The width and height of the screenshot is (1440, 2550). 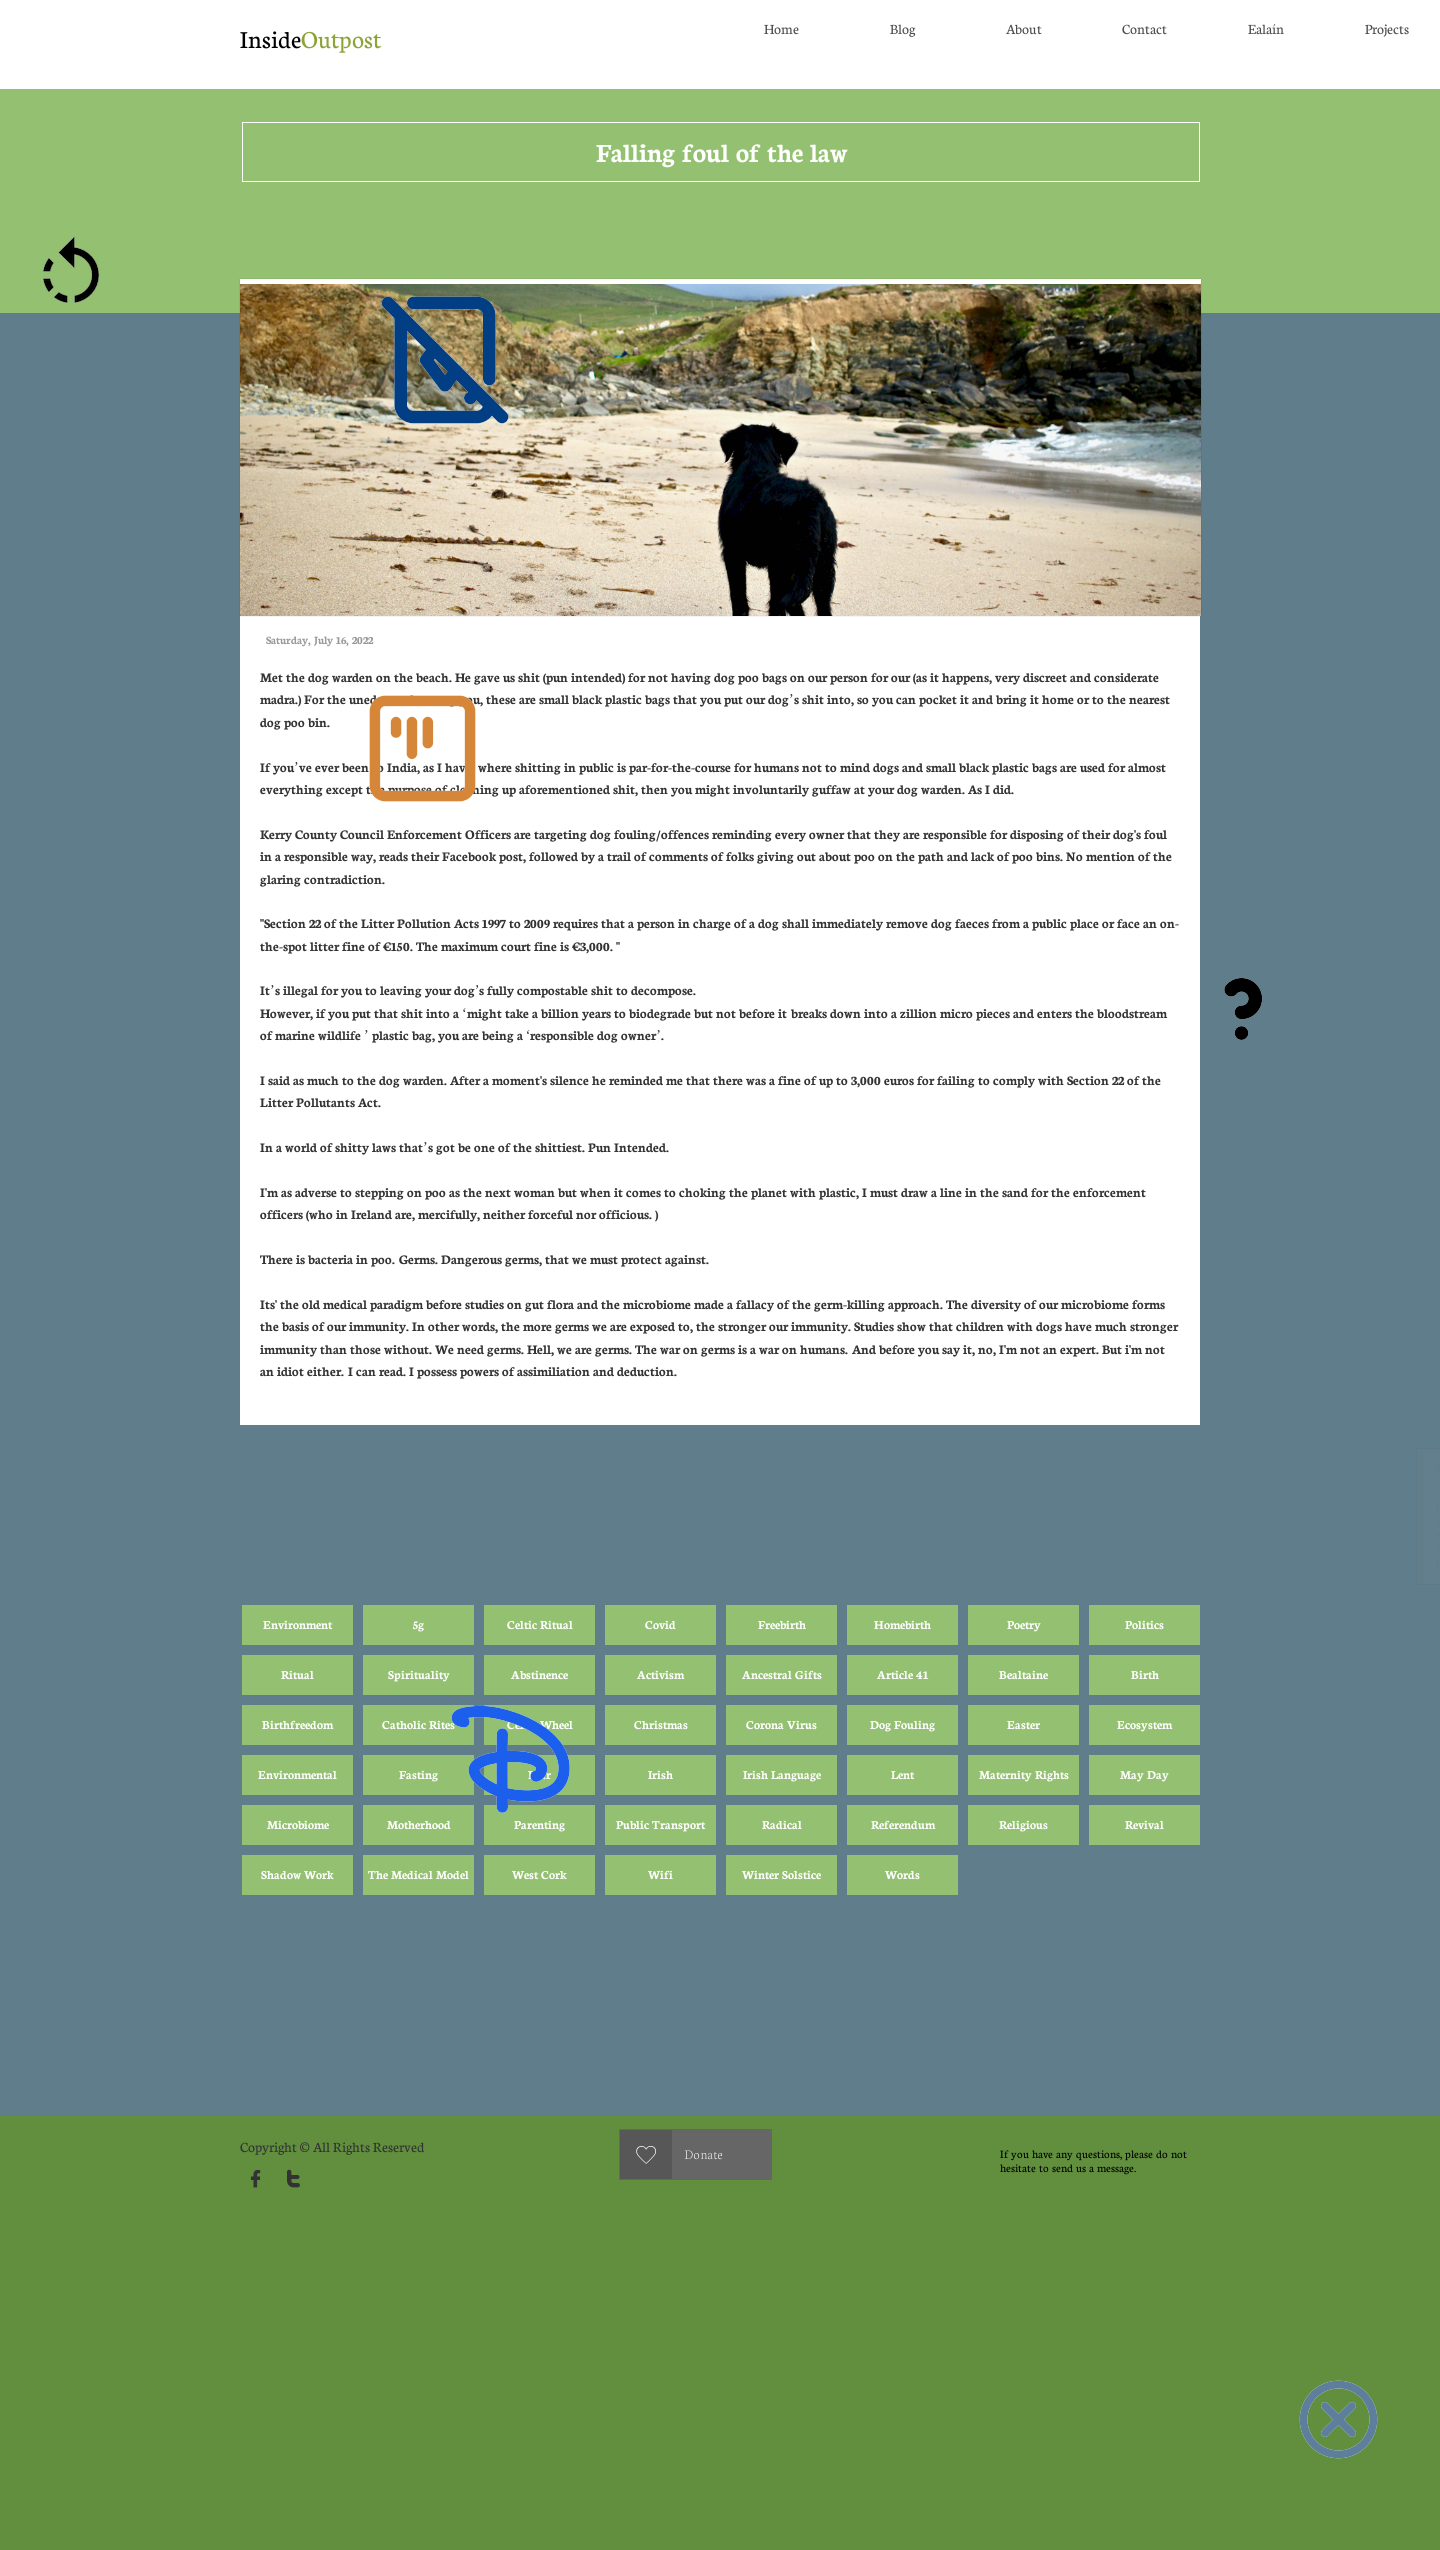 What do you see at coordinates (71, 275) in the screenshot?
I see `rotate image counterclockwise` at bounding box center [71, 275].